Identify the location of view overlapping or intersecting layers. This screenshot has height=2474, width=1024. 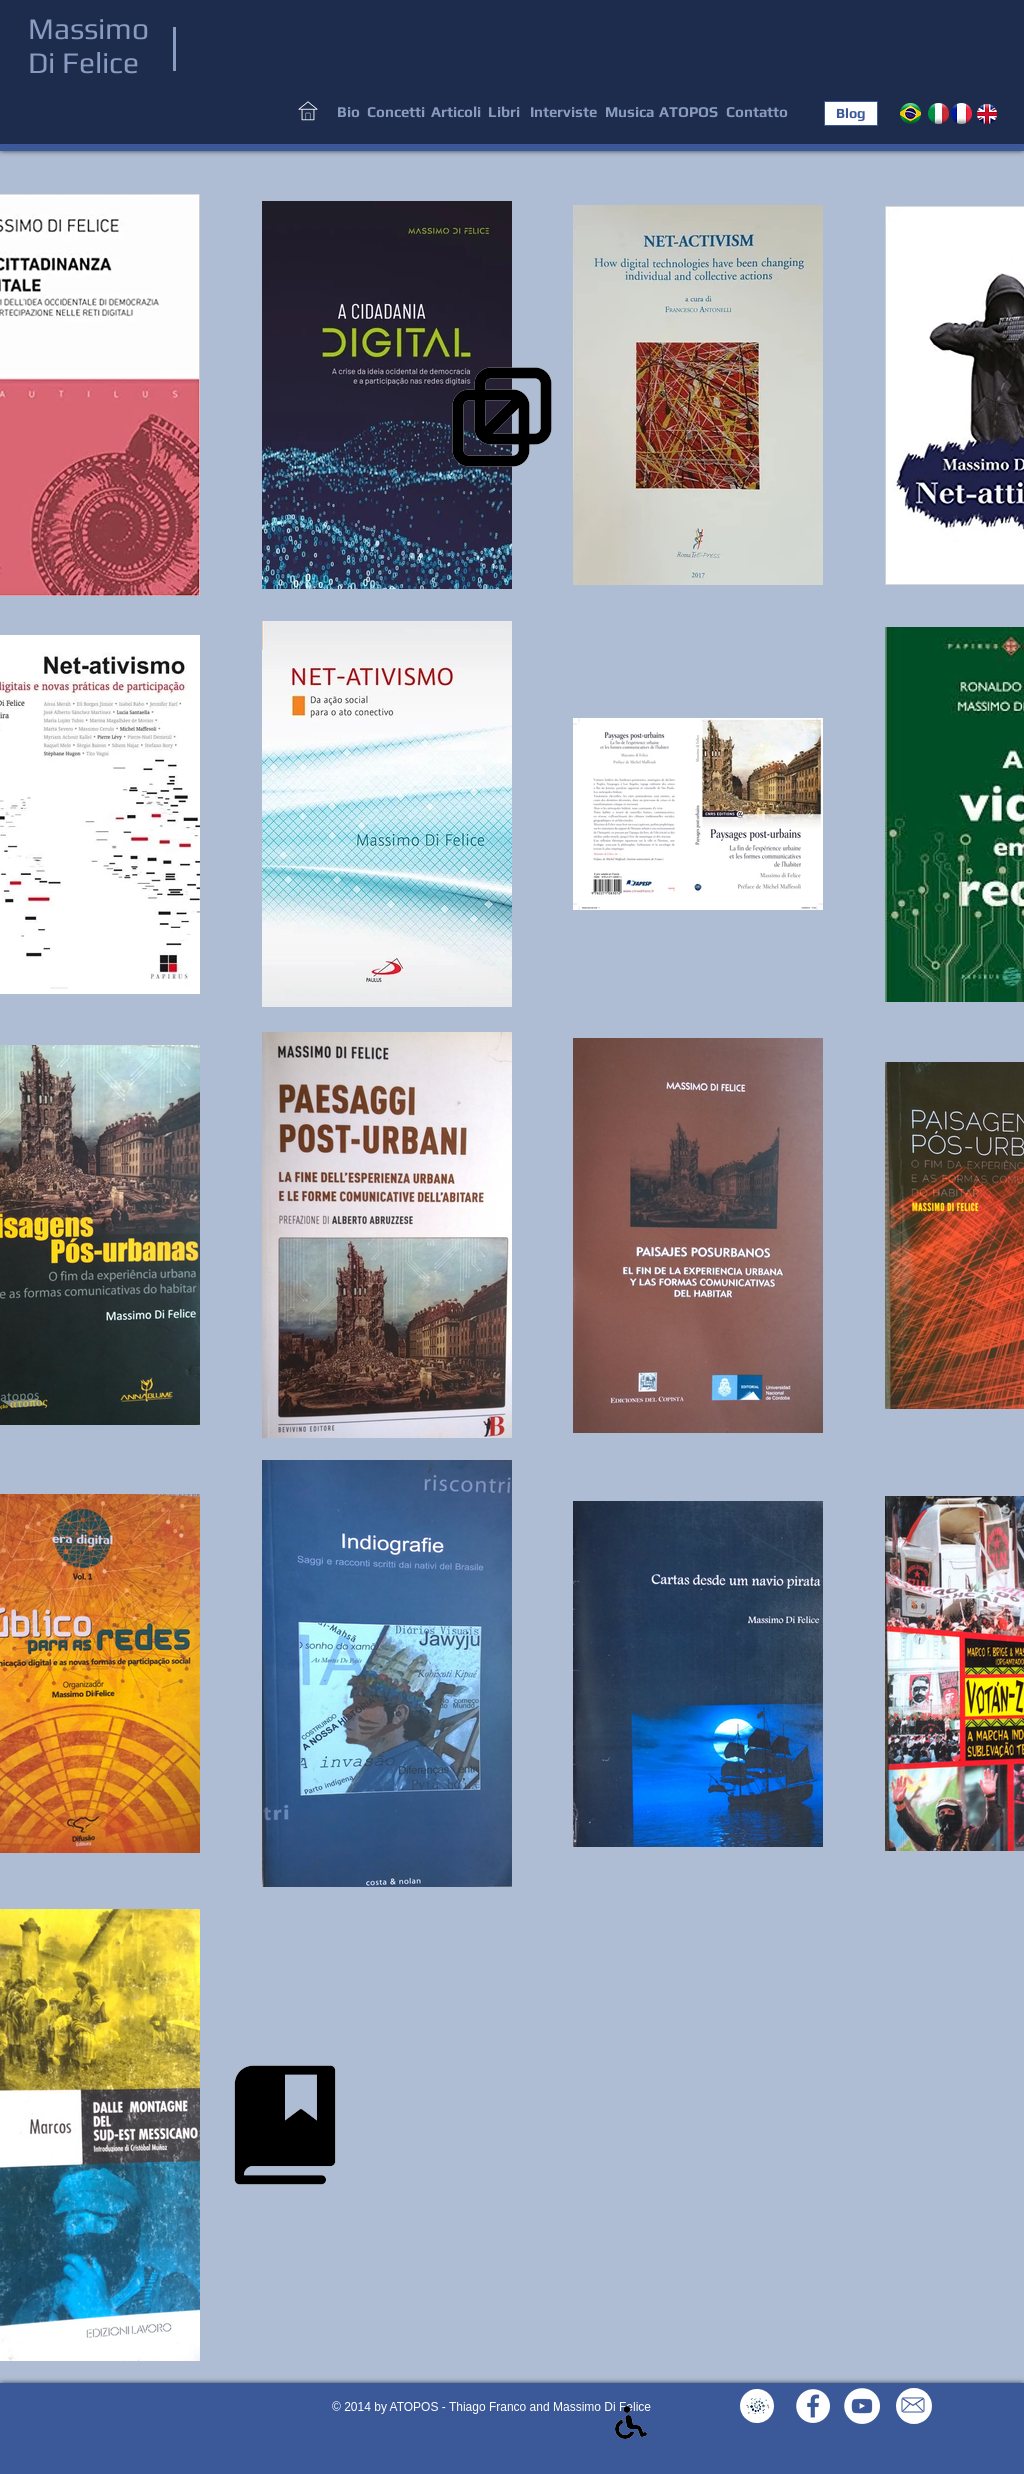
(502, 417).